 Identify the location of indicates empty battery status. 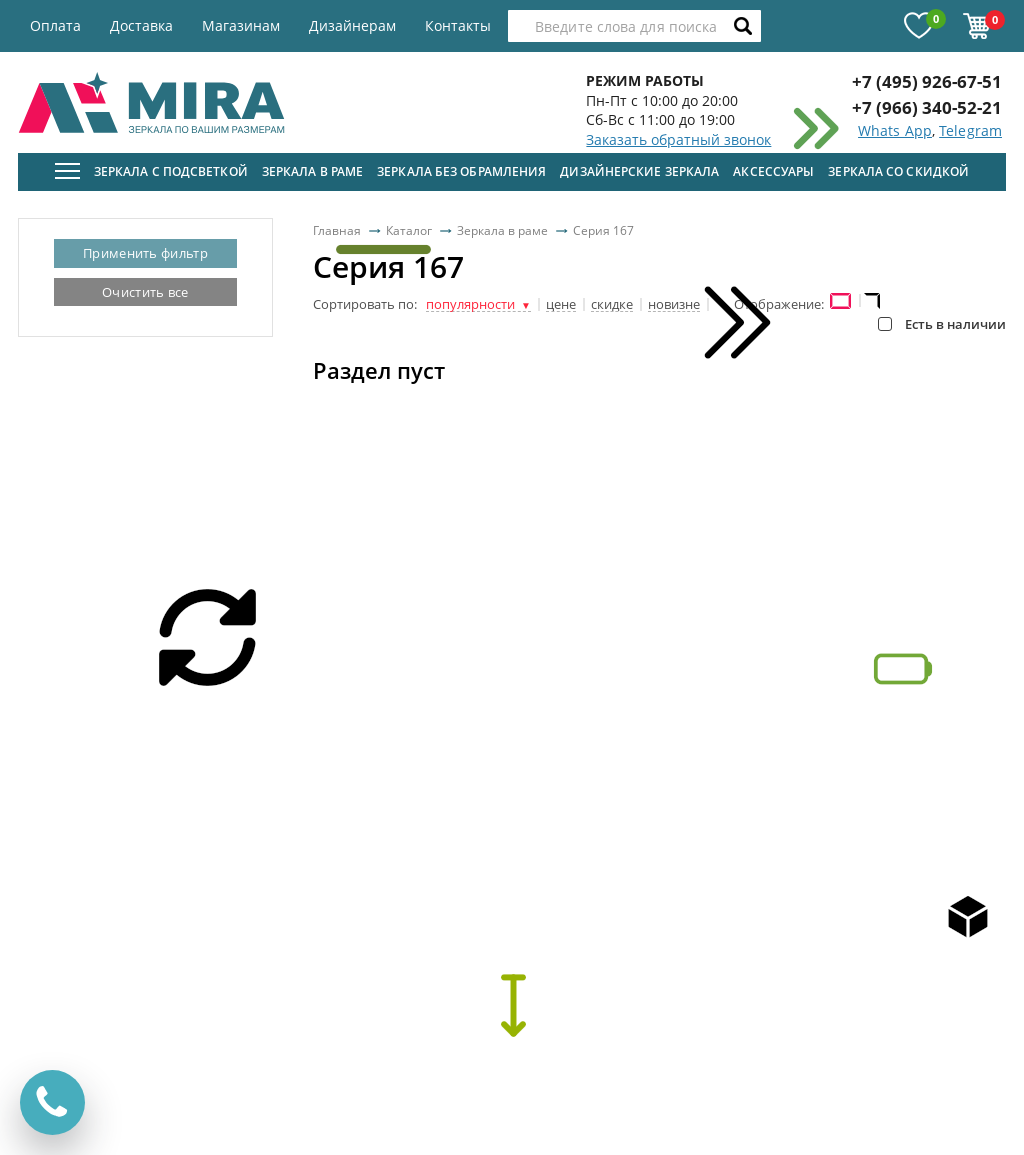
(903, 667).